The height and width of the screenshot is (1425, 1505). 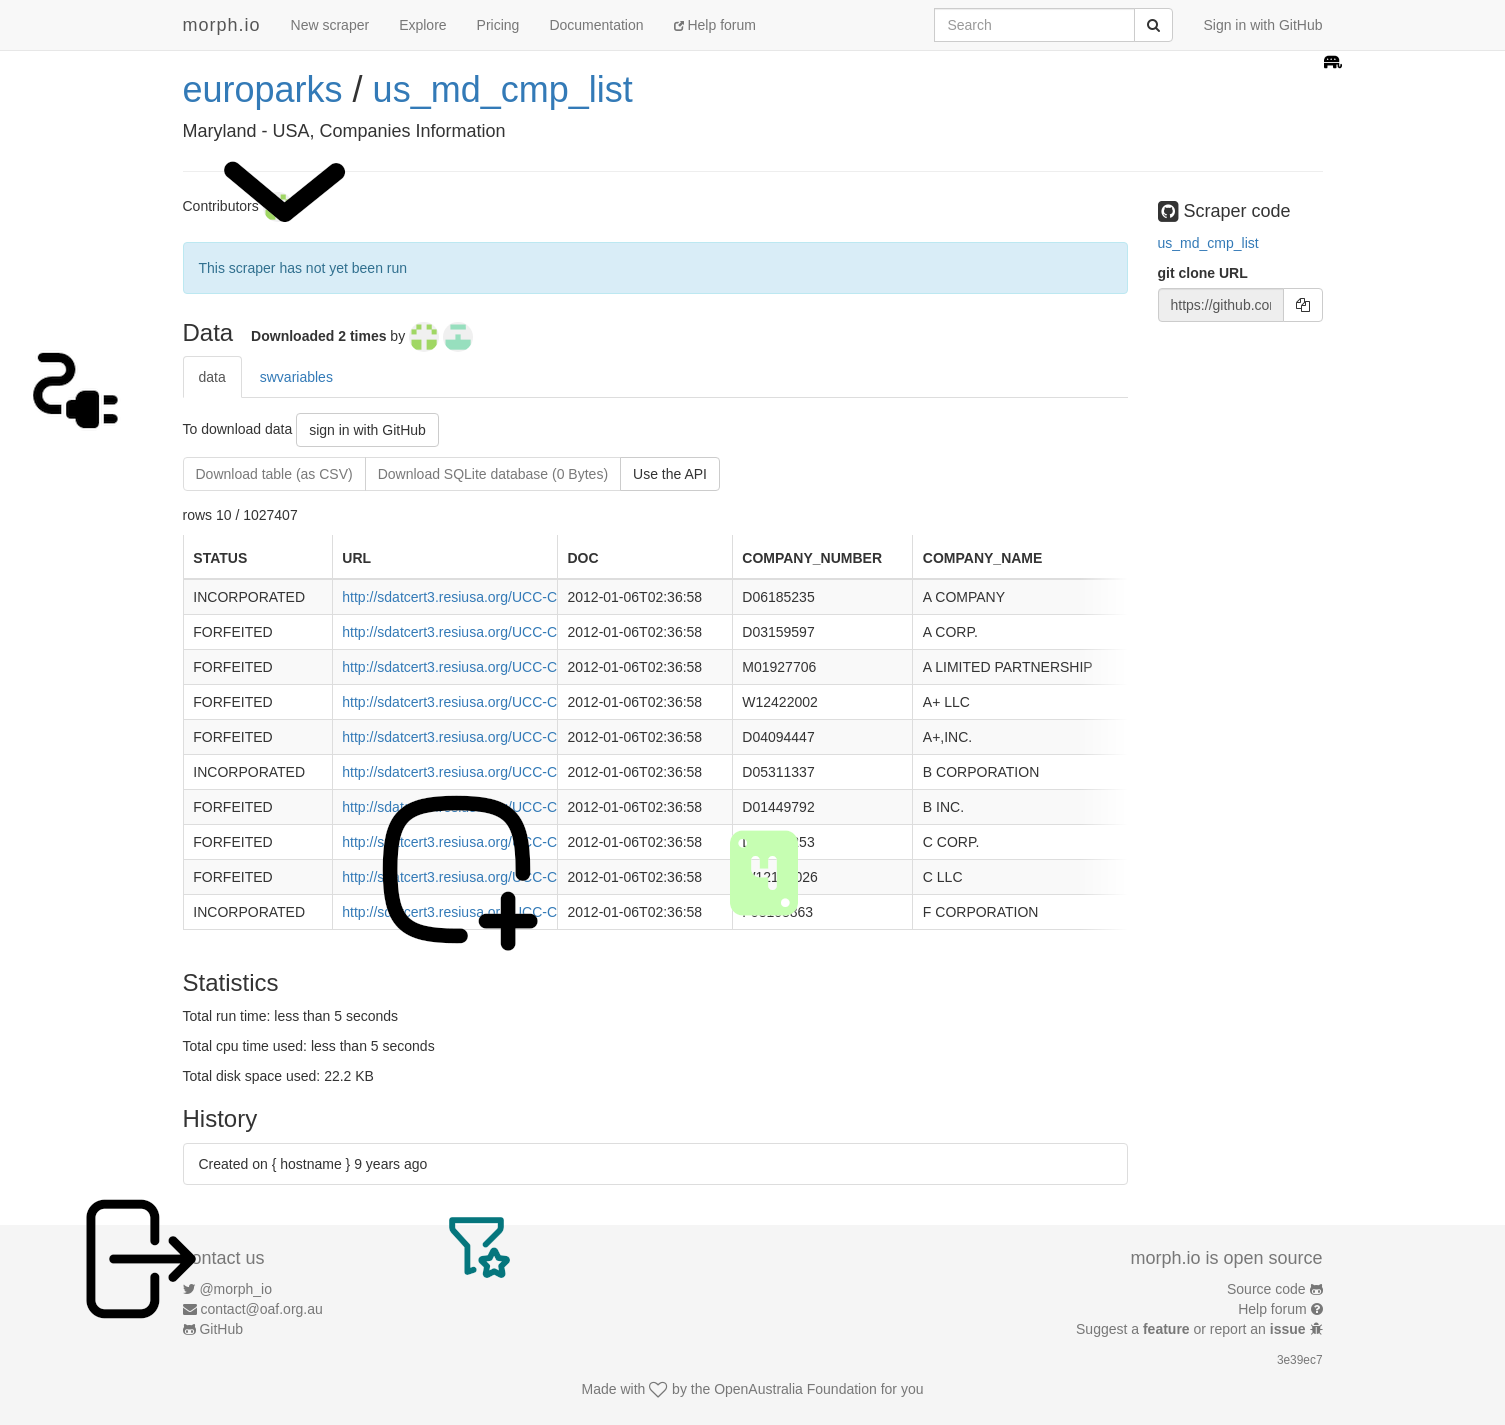 I want to click on indicates republican party affiliation, so click(x=1333, y=62).